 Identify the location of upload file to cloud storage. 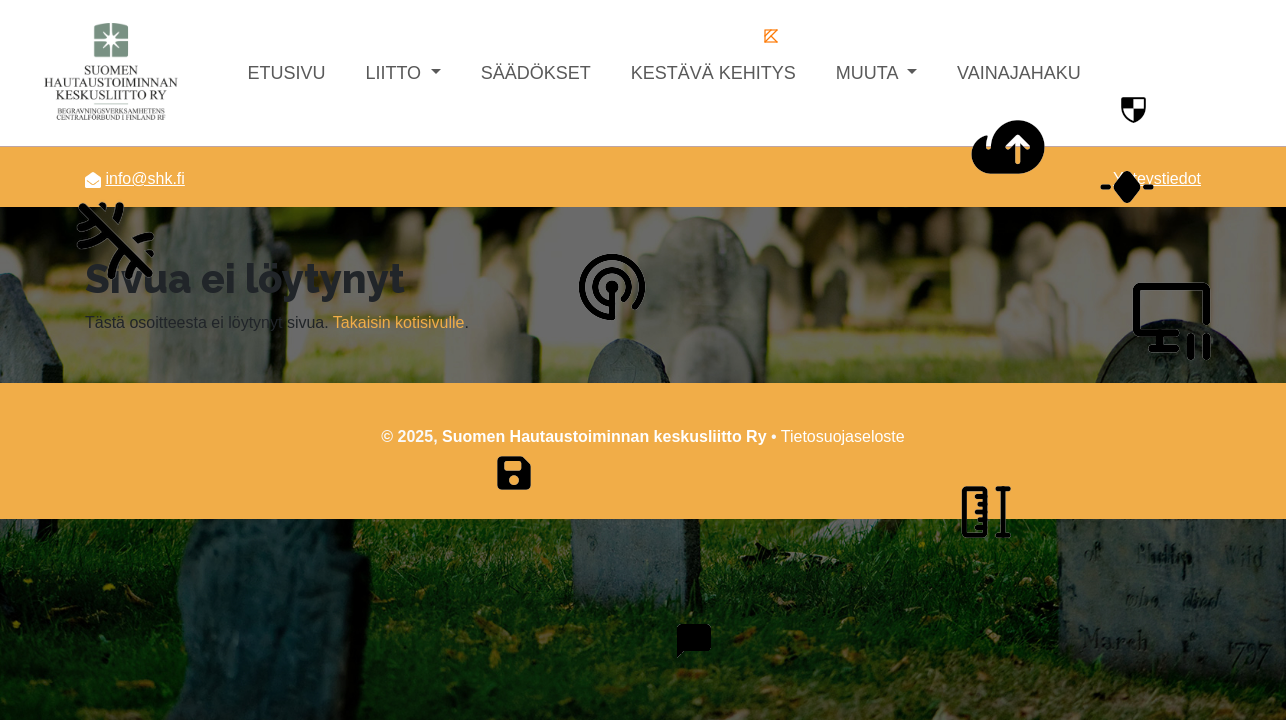
(1008, 147).